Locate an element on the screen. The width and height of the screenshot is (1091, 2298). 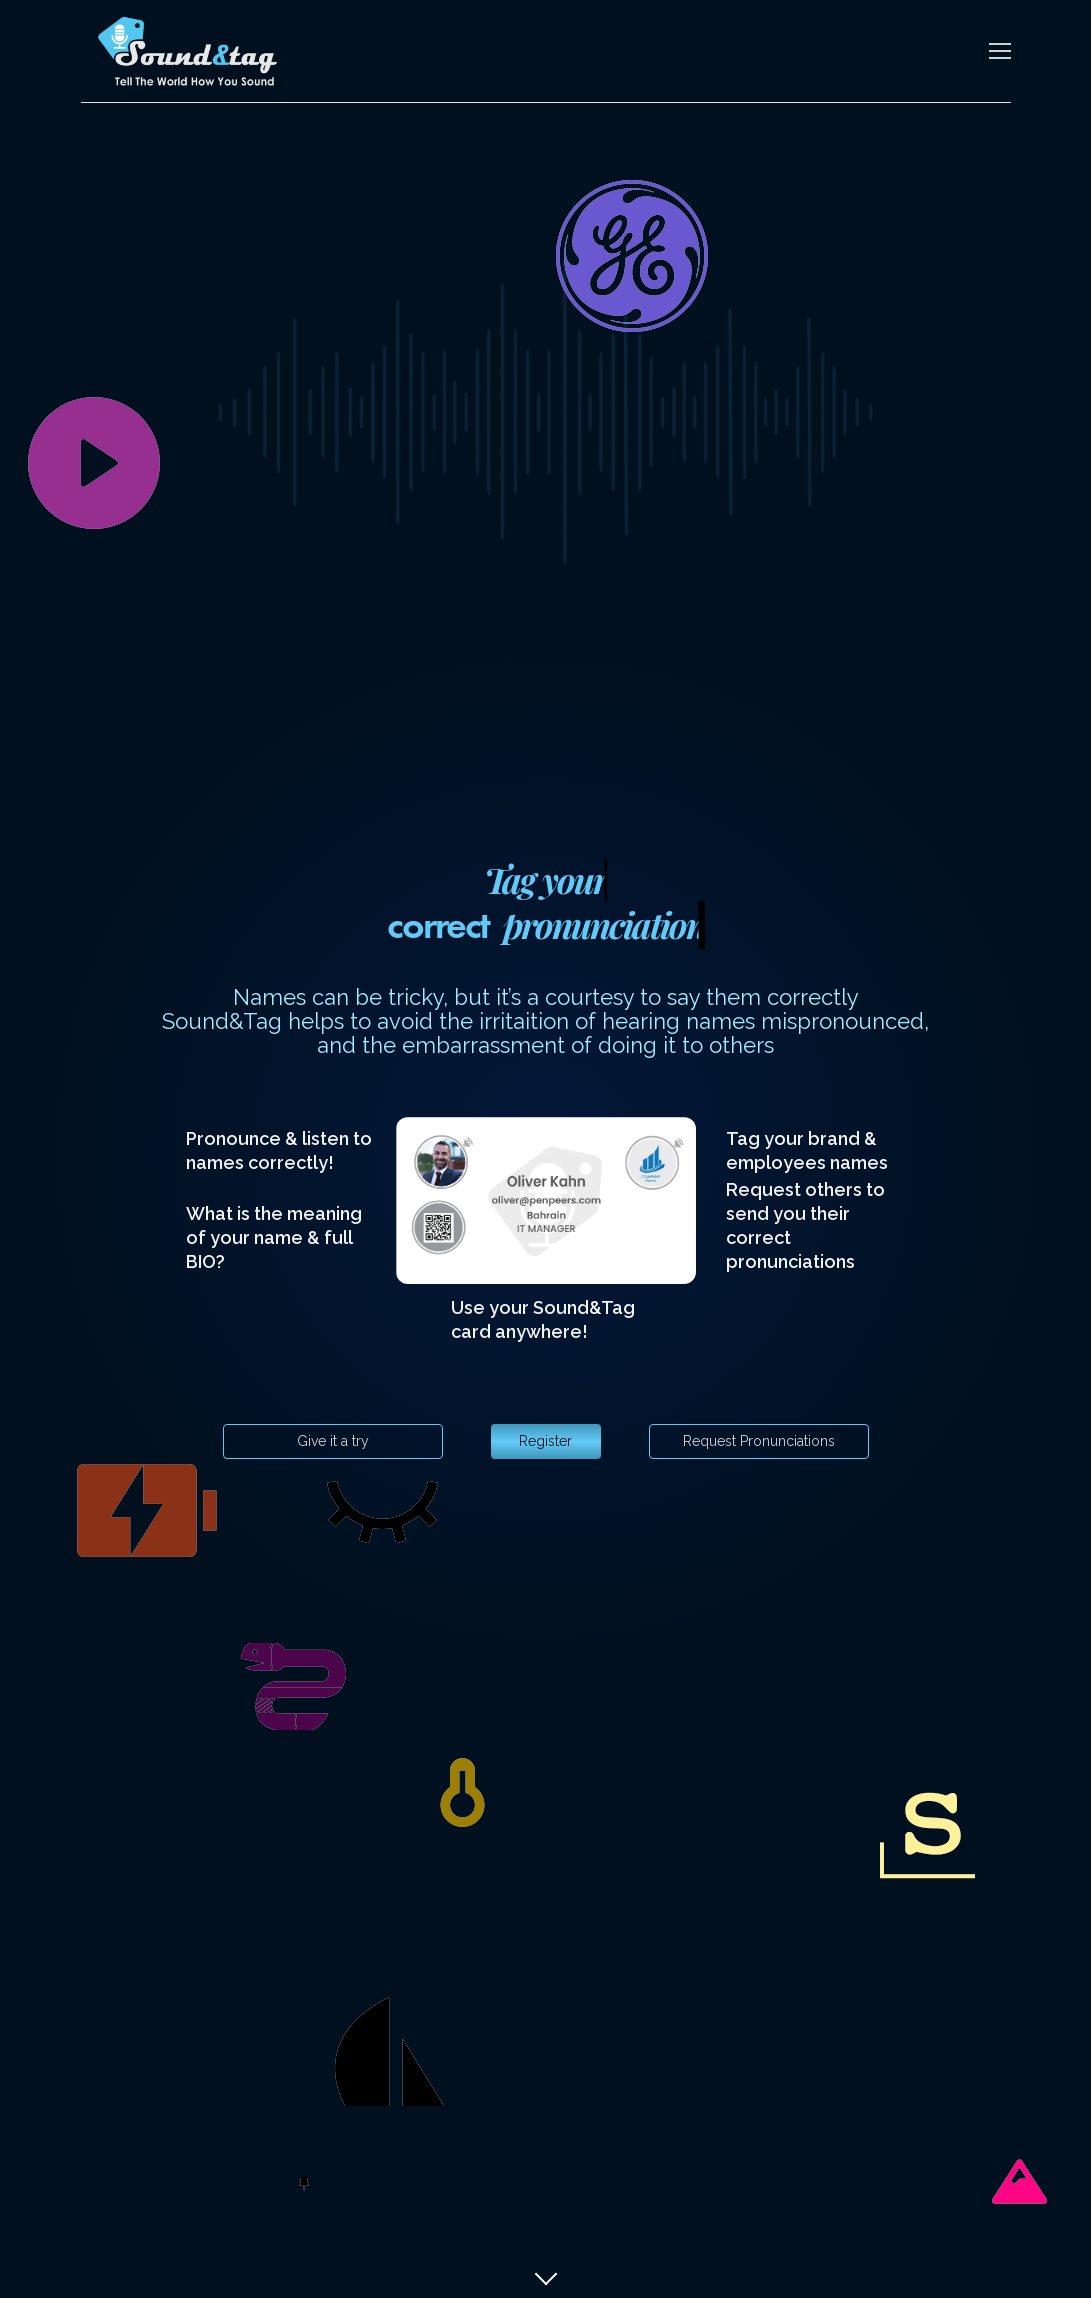
snowpack javascript build tool logo is located at coordinates (1019, 2181).